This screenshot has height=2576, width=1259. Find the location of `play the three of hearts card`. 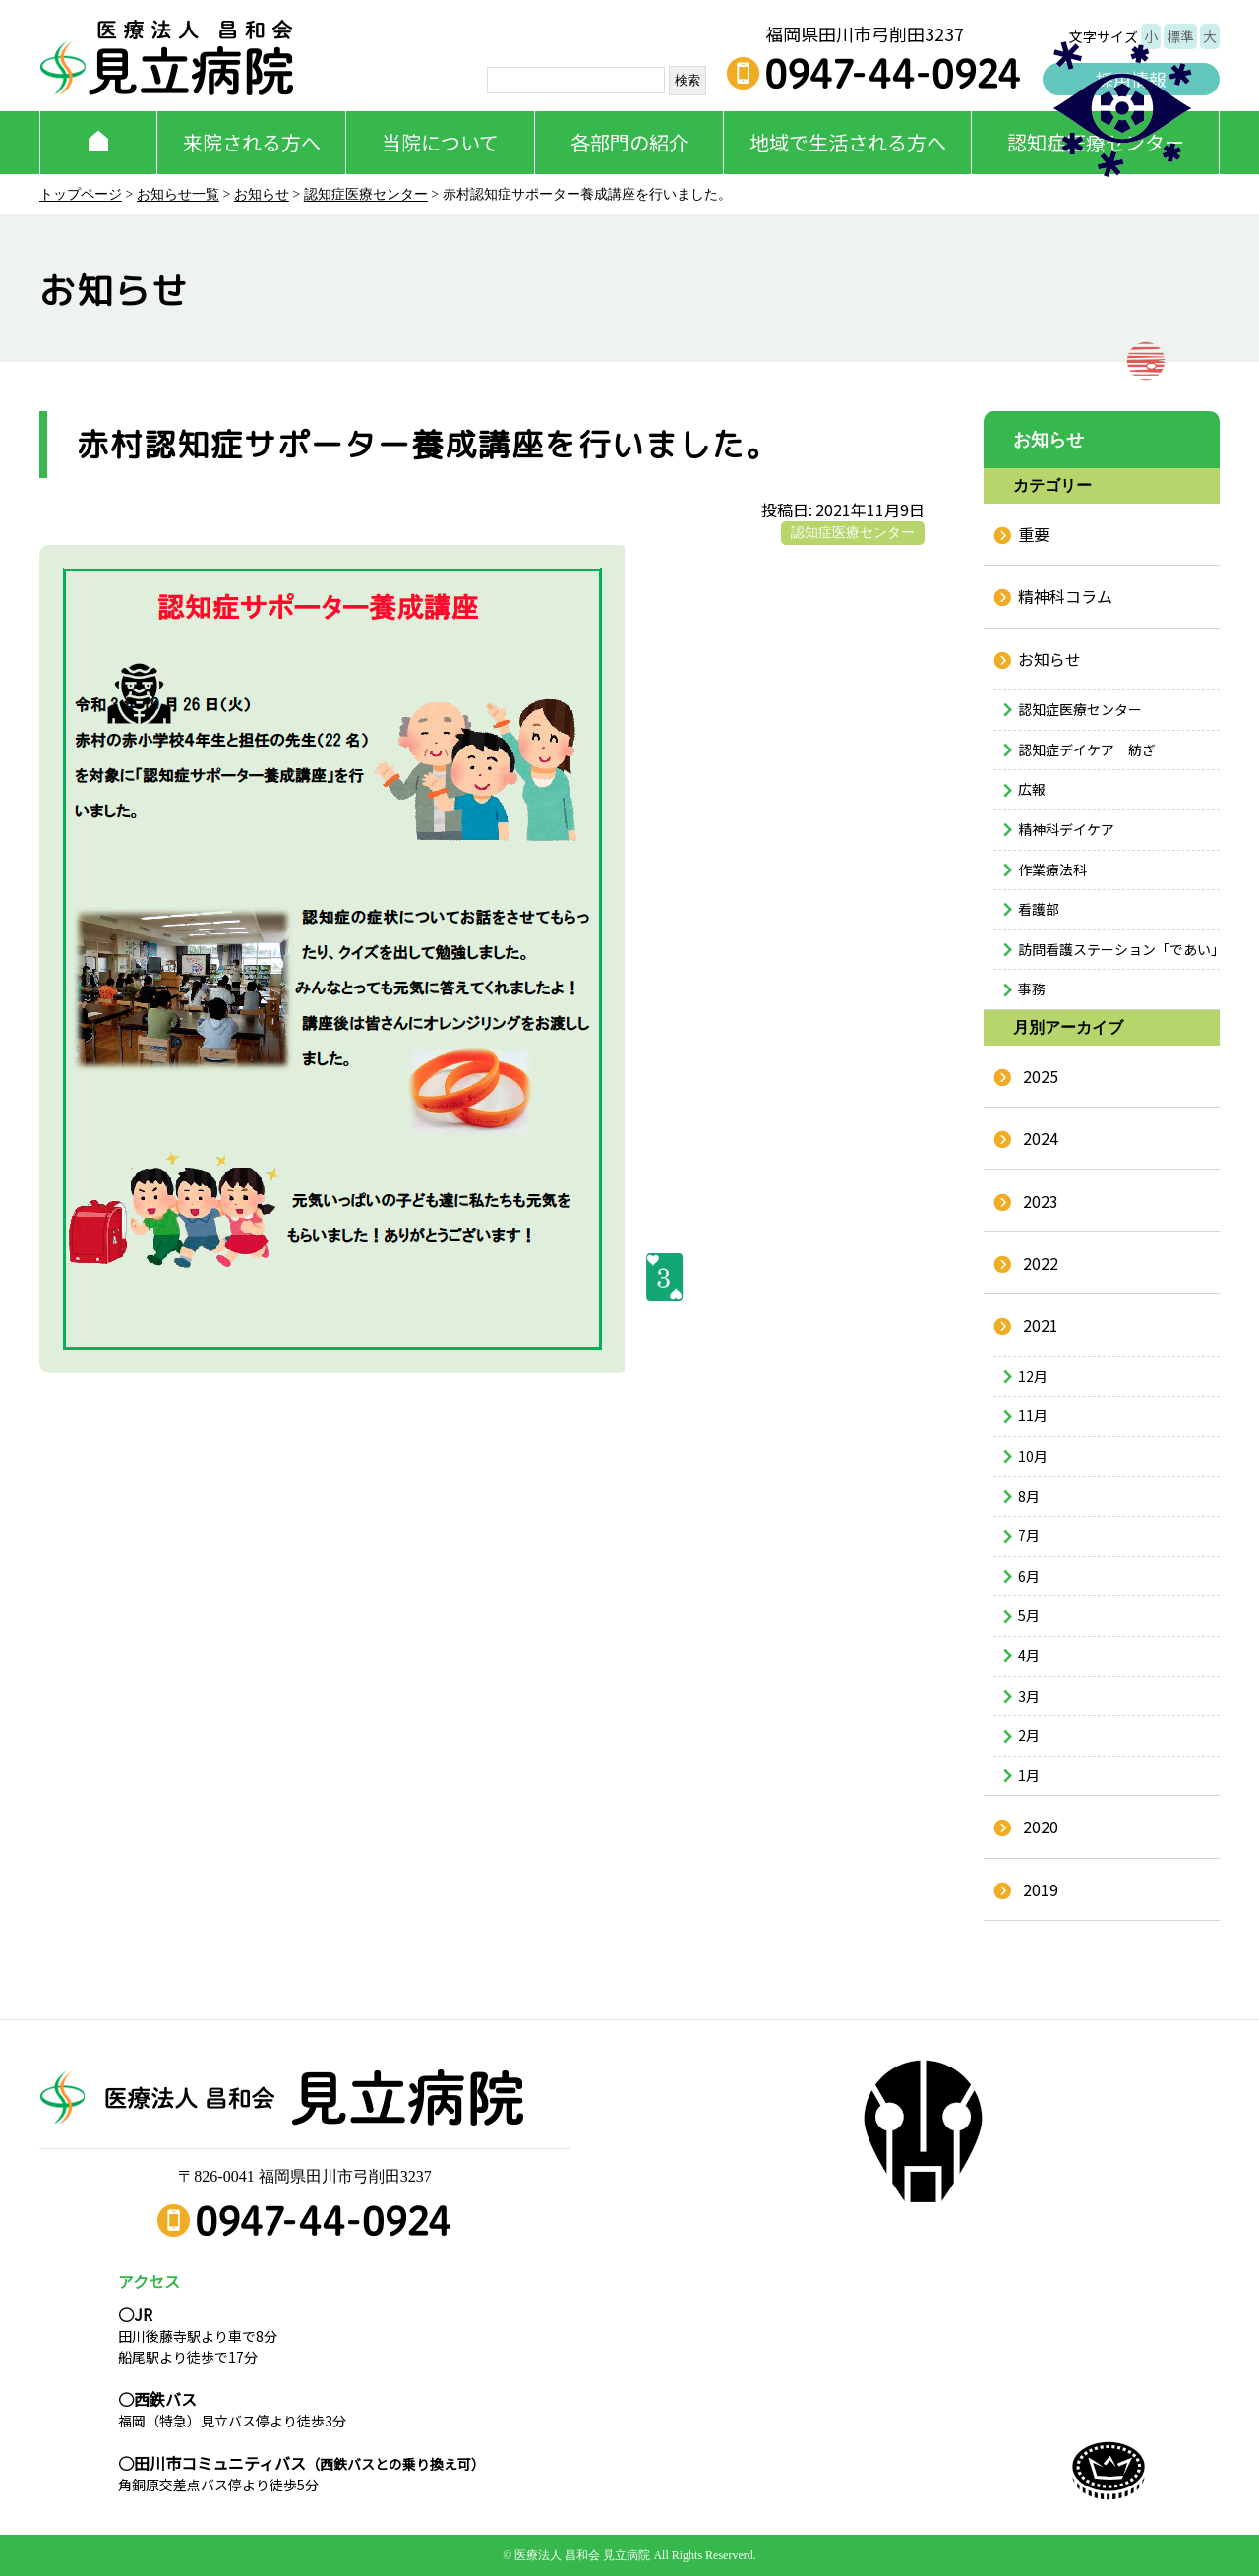

play the three of hearts card is located at coordinates (664, 1277).